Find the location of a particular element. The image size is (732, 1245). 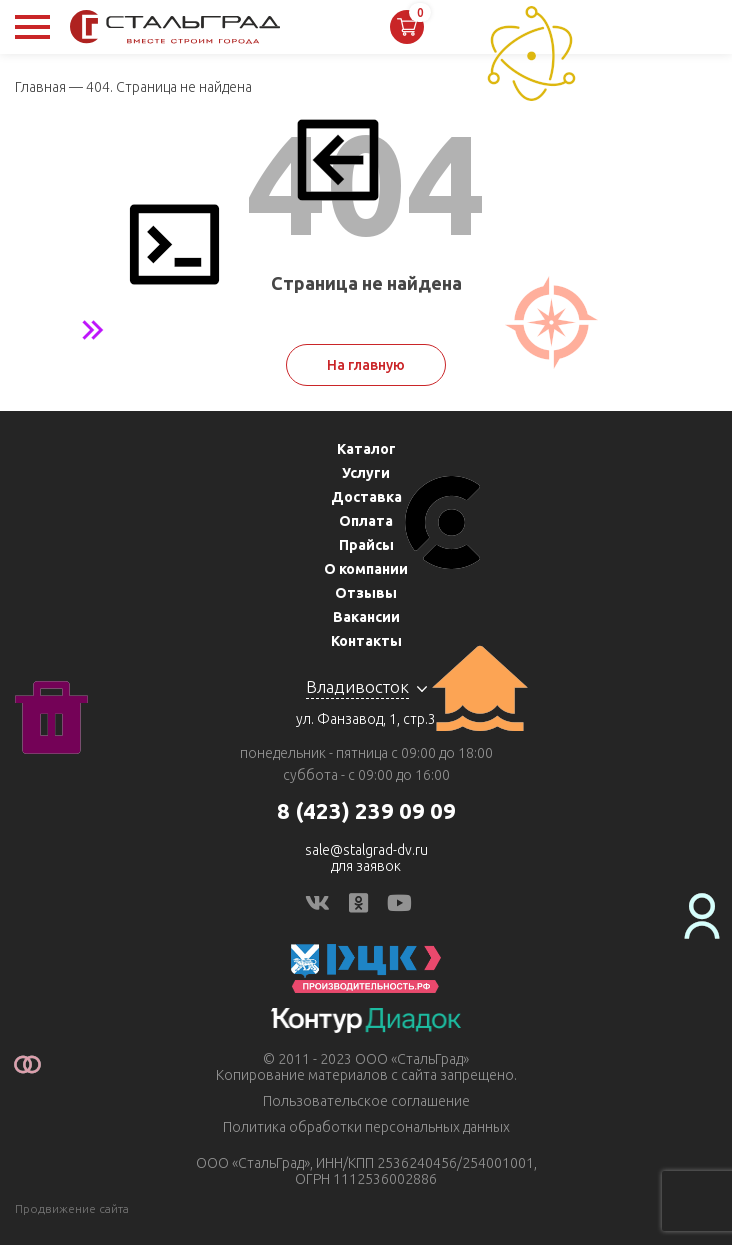

open terminal or command line interface is located at coordinates (174, 244).